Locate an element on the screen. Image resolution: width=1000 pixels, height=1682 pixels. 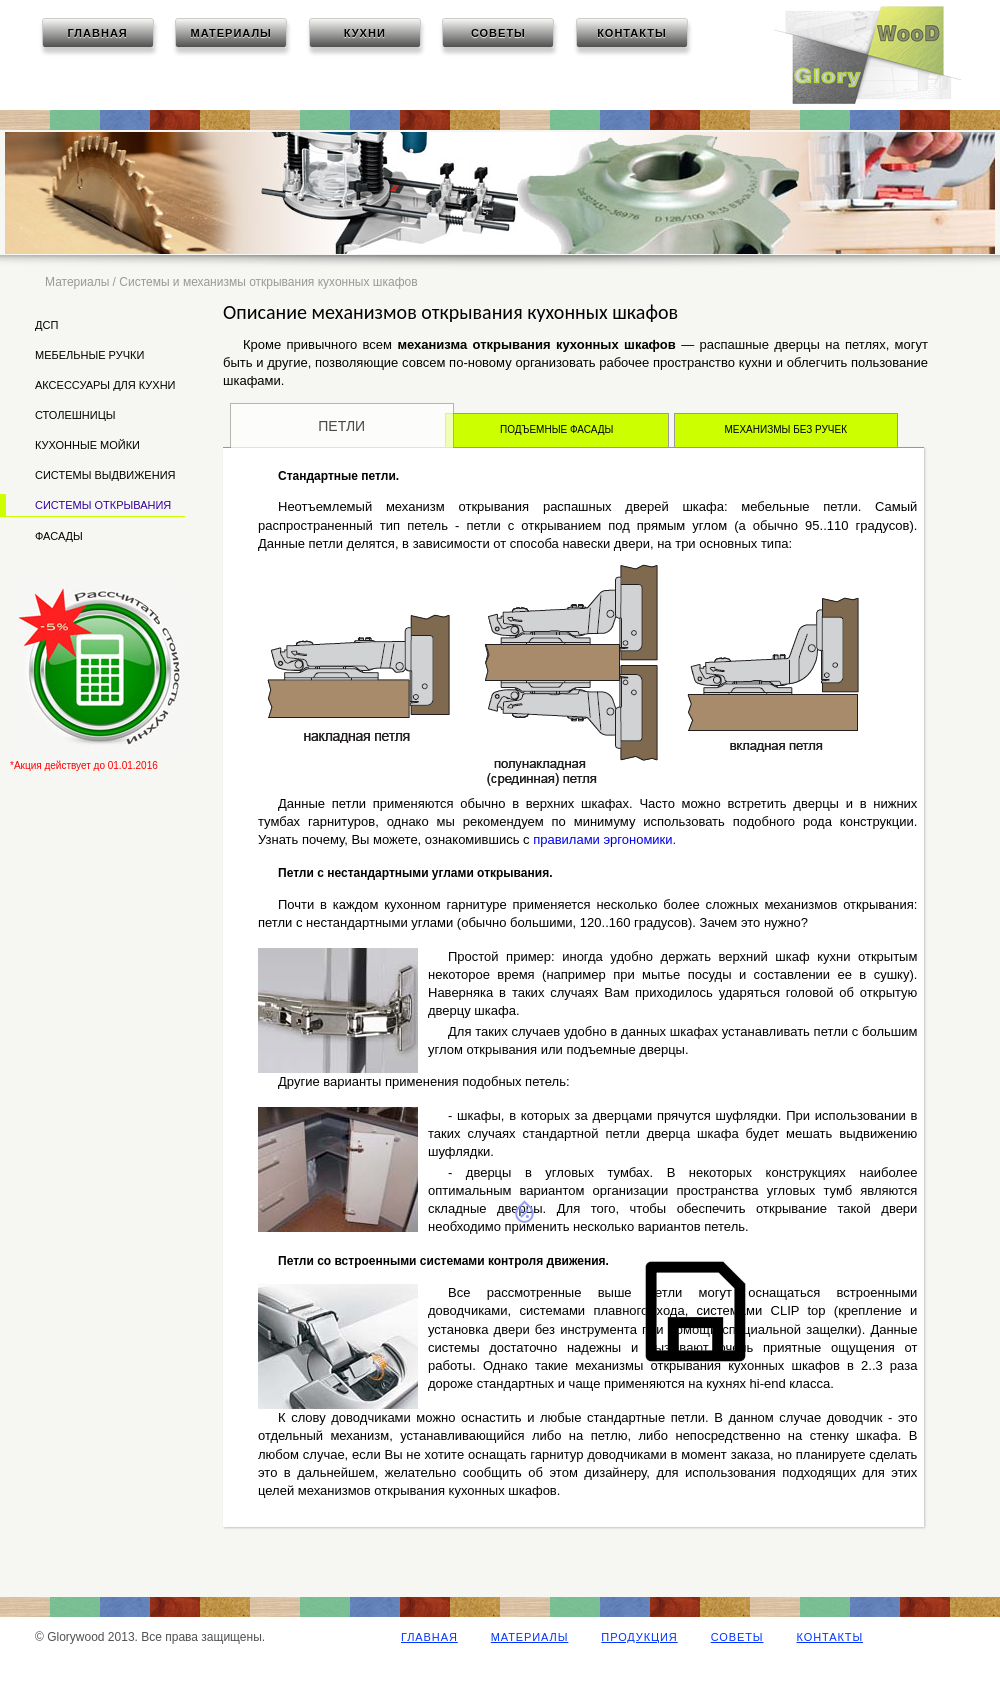
view current humidity level is located at coordinates (524, 1212).